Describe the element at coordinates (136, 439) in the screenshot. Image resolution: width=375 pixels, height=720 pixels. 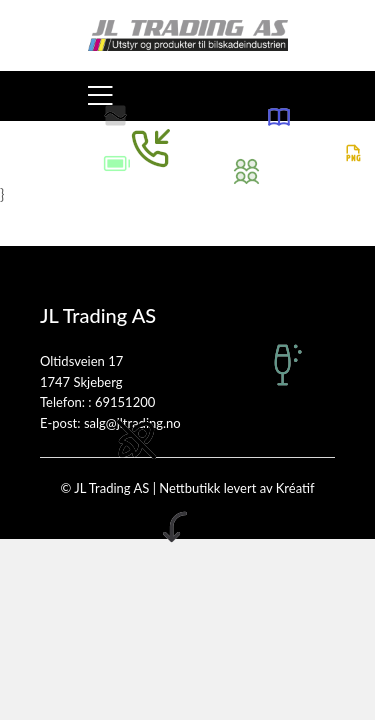
I see `disable quick launch or boost feature` at that location.